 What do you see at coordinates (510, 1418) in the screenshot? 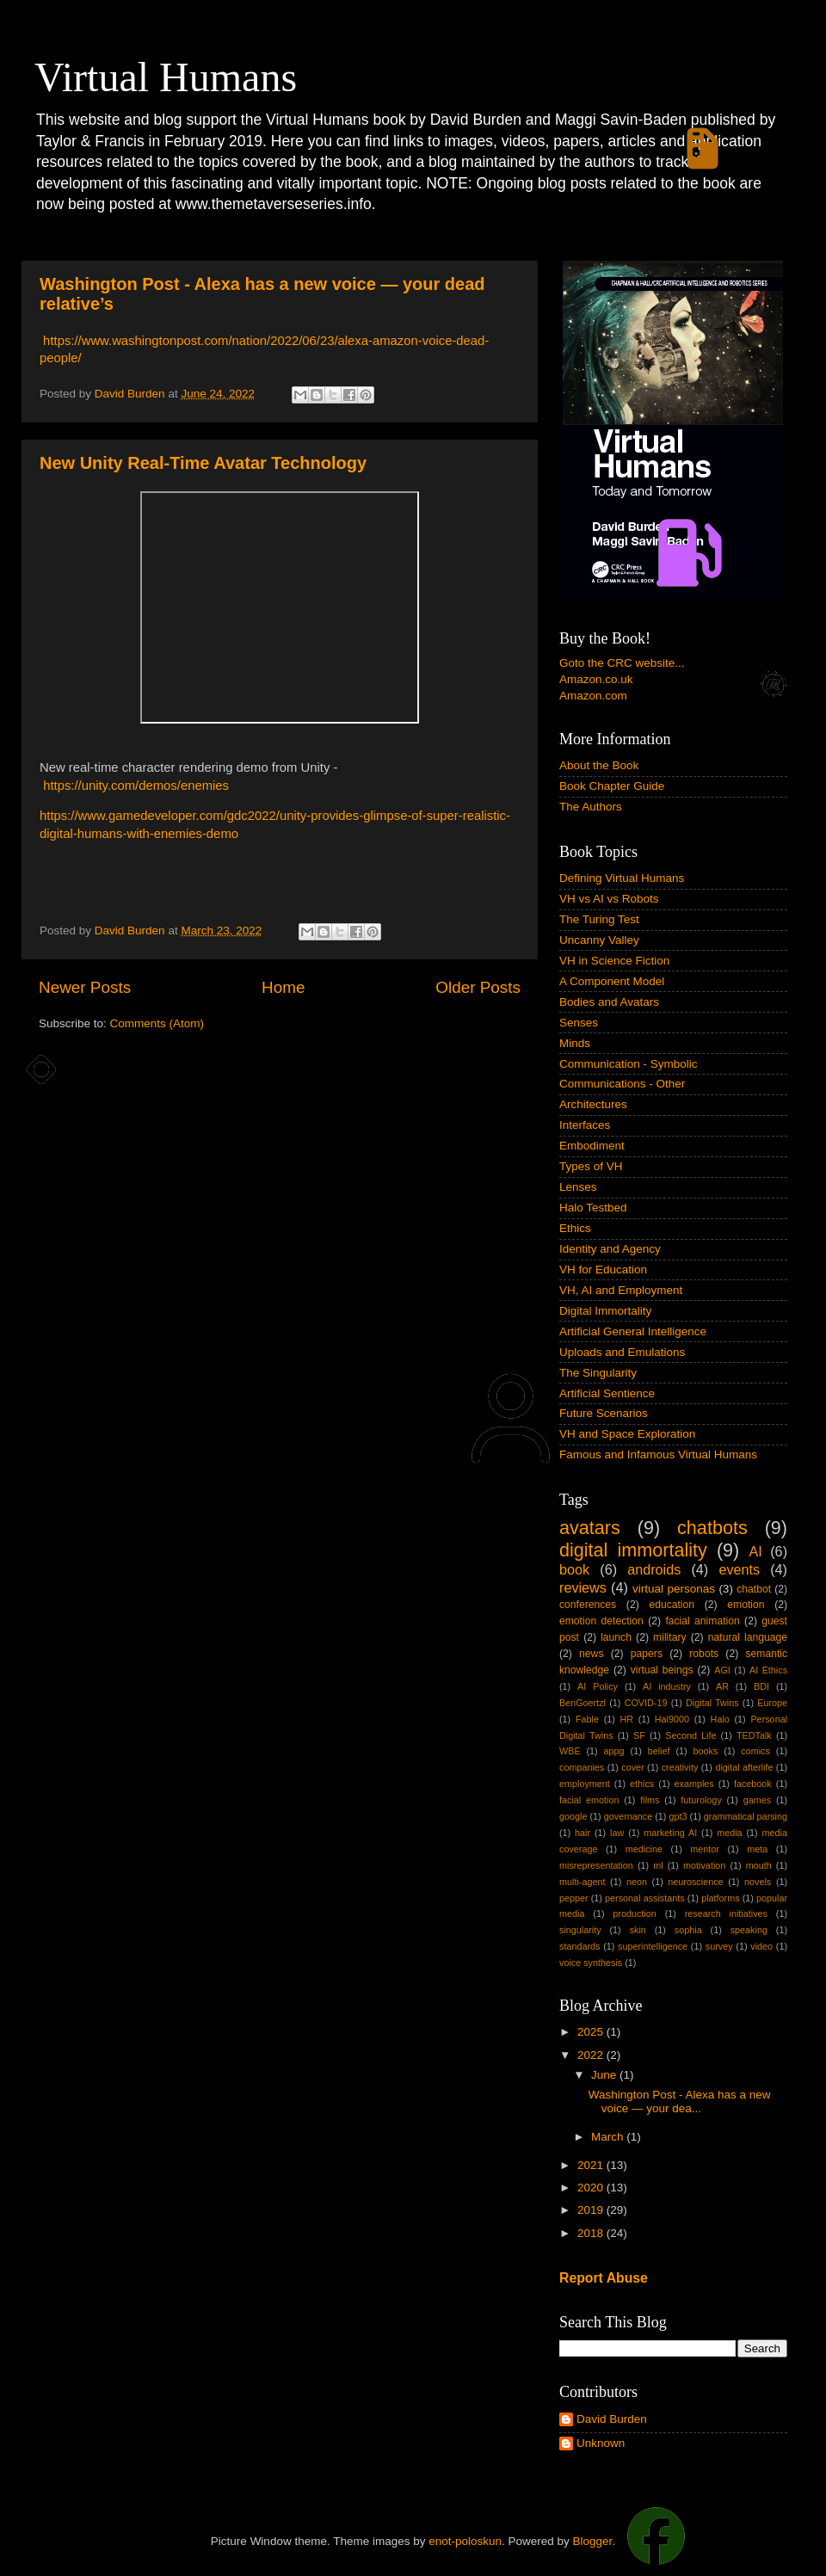
I see `view your profile` at bounding box center [510, 1418].